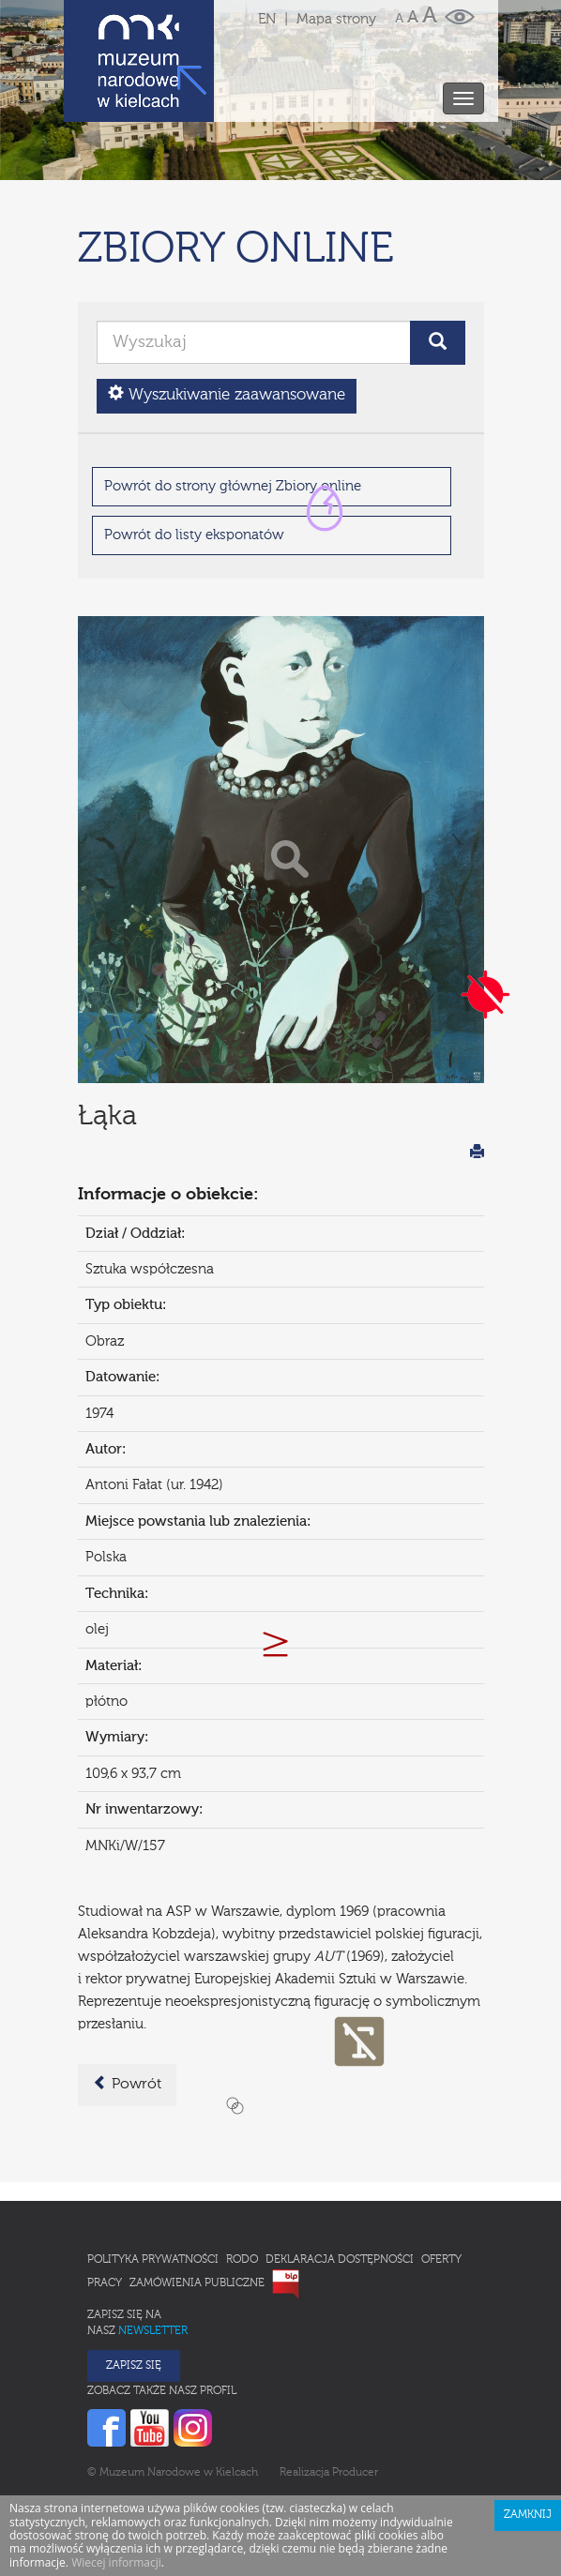 Image resolution: width=561 pixels, height=2576 pixels. Describe the element at coordinates (235, 2105) in the screenshot. I see `apply intersect operation to selected shapes` at that location.